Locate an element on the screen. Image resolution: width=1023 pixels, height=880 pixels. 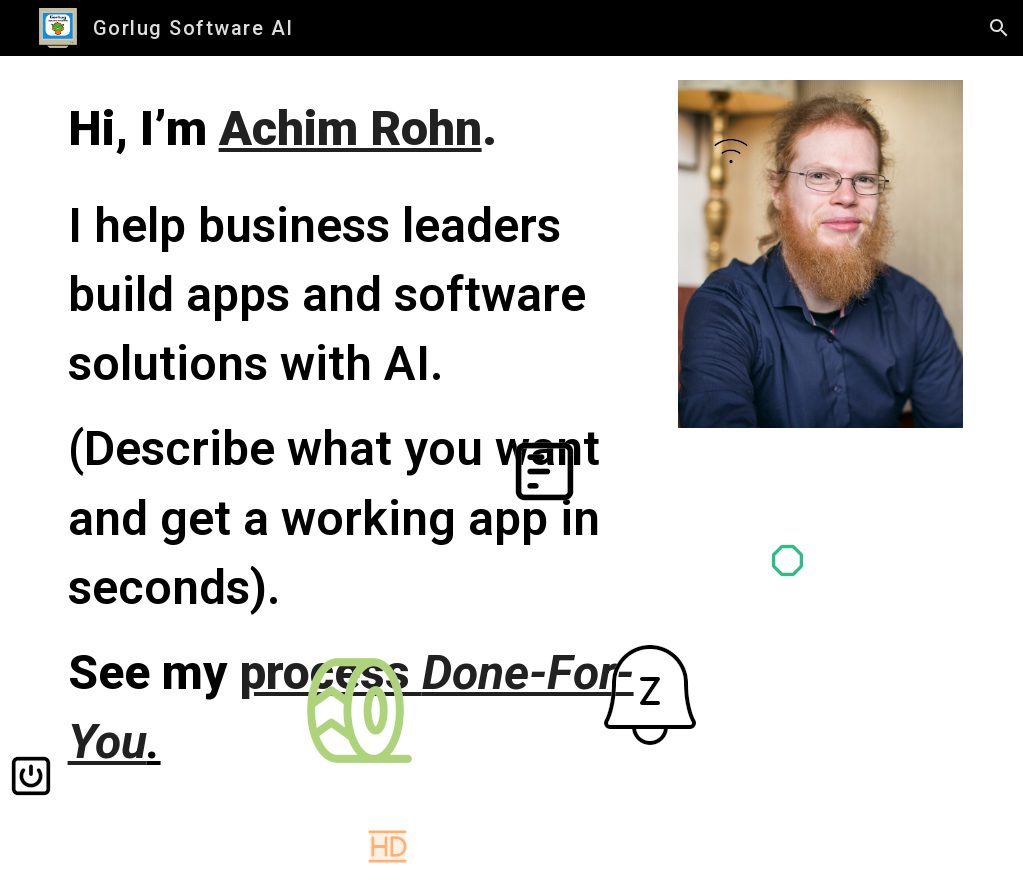
indicates high-definition video quality is located at coordinates (387, 846).